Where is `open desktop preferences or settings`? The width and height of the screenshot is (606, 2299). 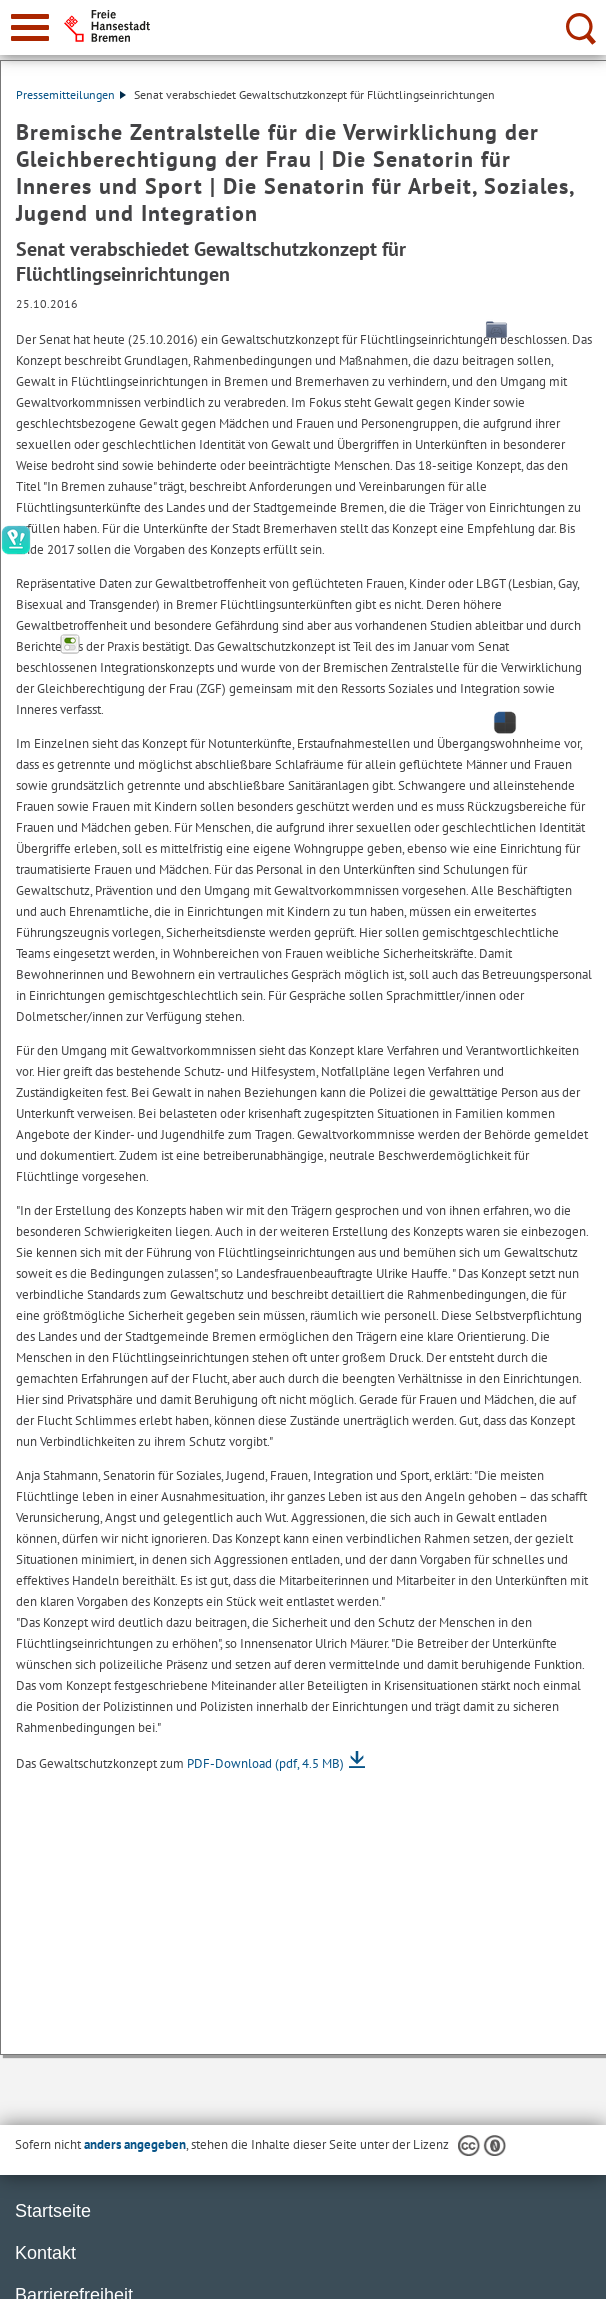
open desktop preferences or settings is located at coordinates (70, 644).